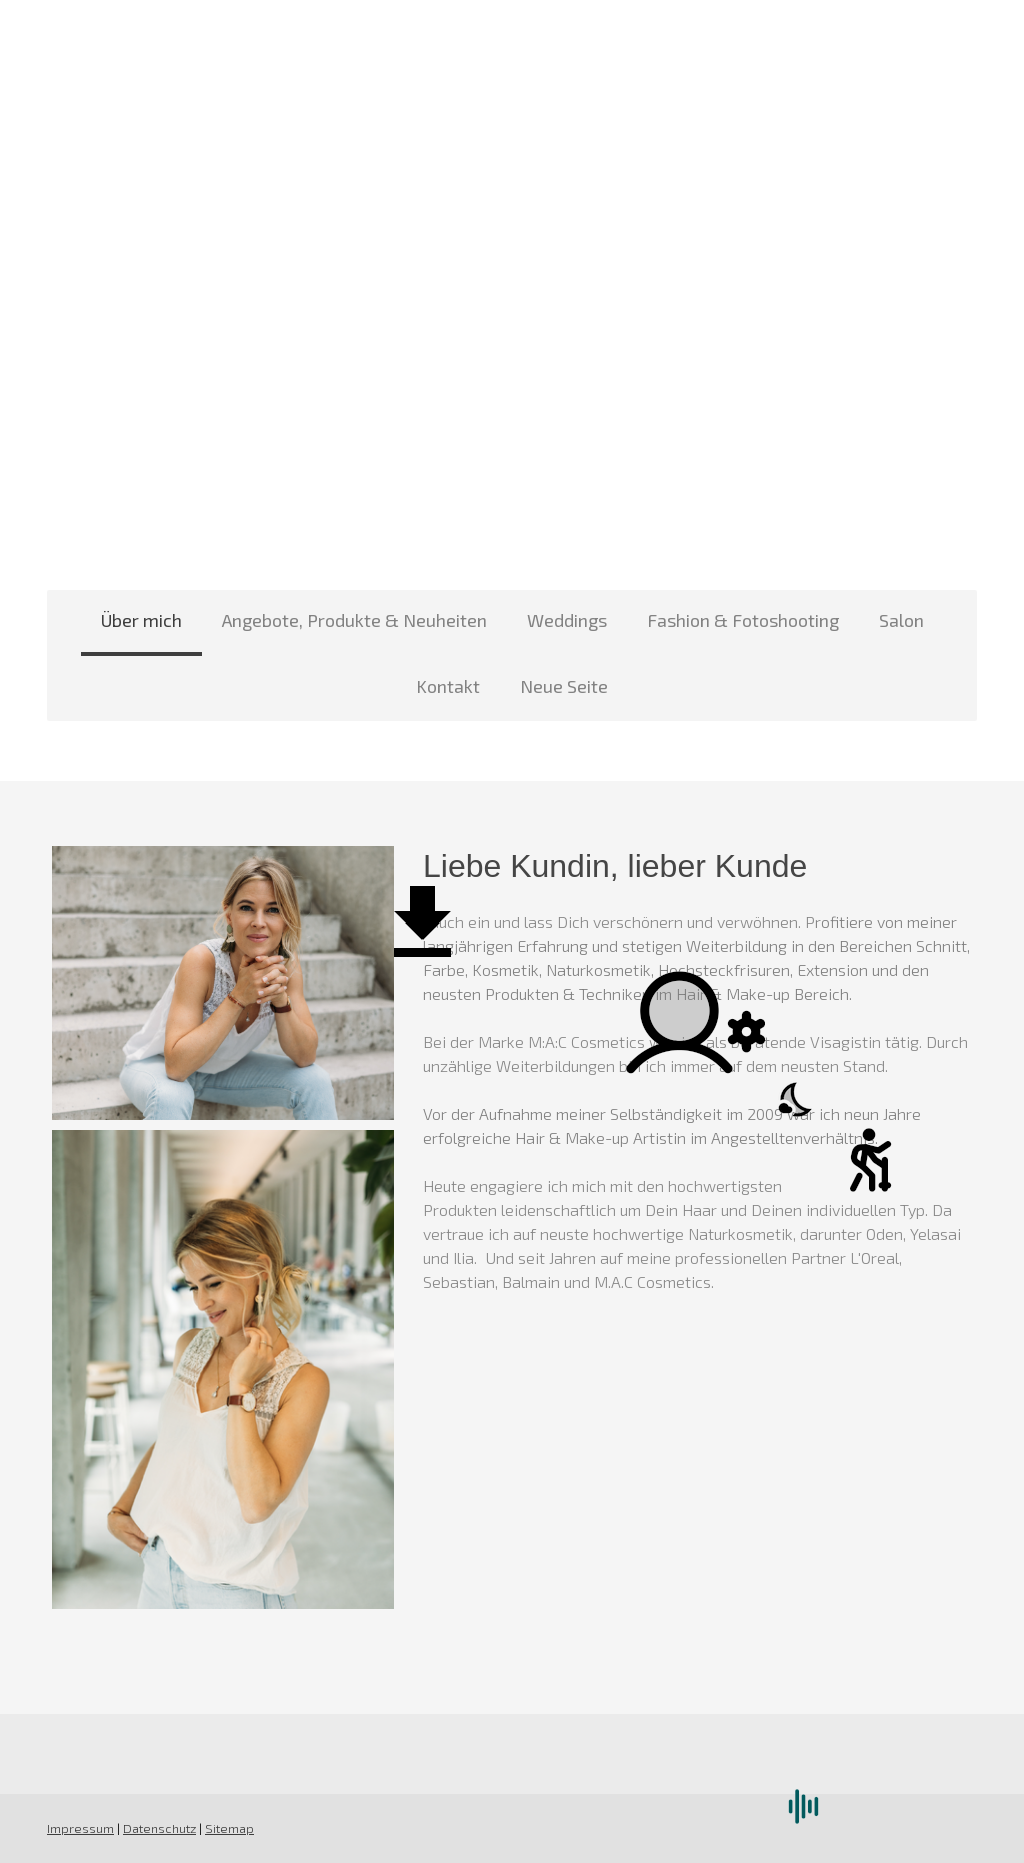  I want to click on access hiking or trekking activities, so click(869, 1160).